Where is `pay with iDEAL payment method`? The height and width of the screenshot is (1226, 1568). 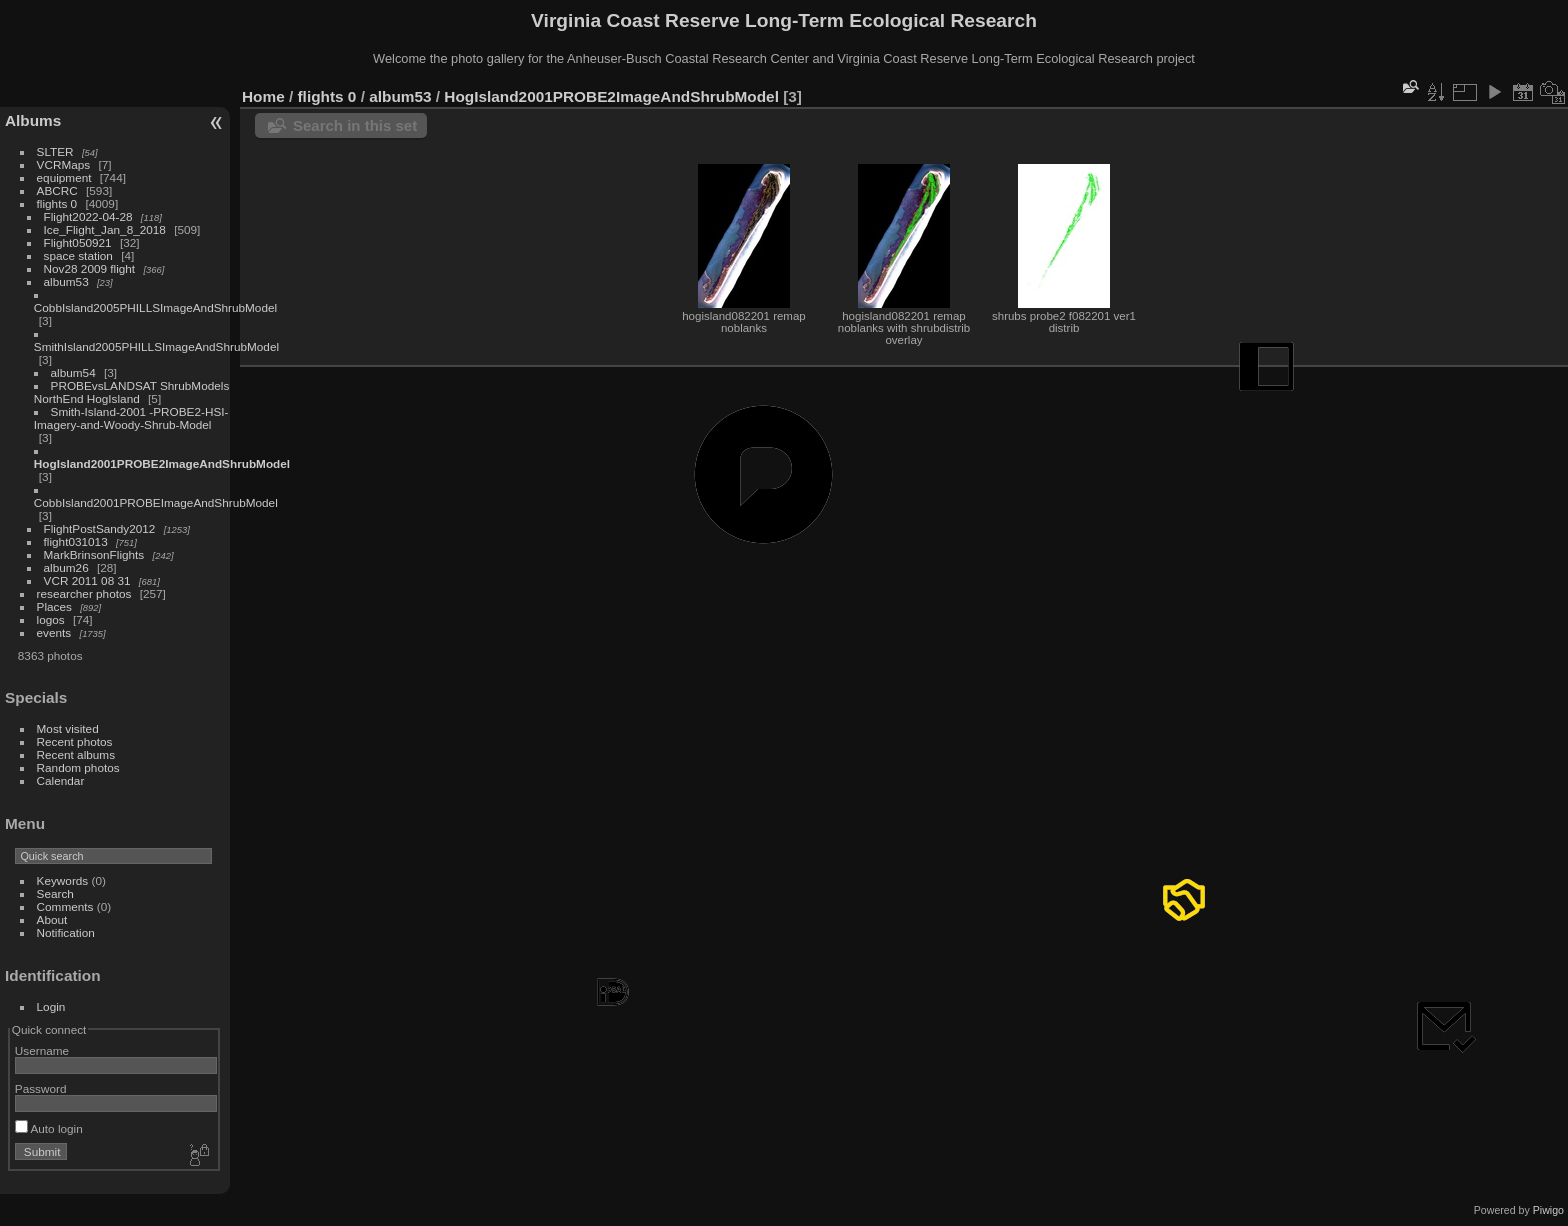
pay with iDEAL payment method is located at coordinates (613, 992).